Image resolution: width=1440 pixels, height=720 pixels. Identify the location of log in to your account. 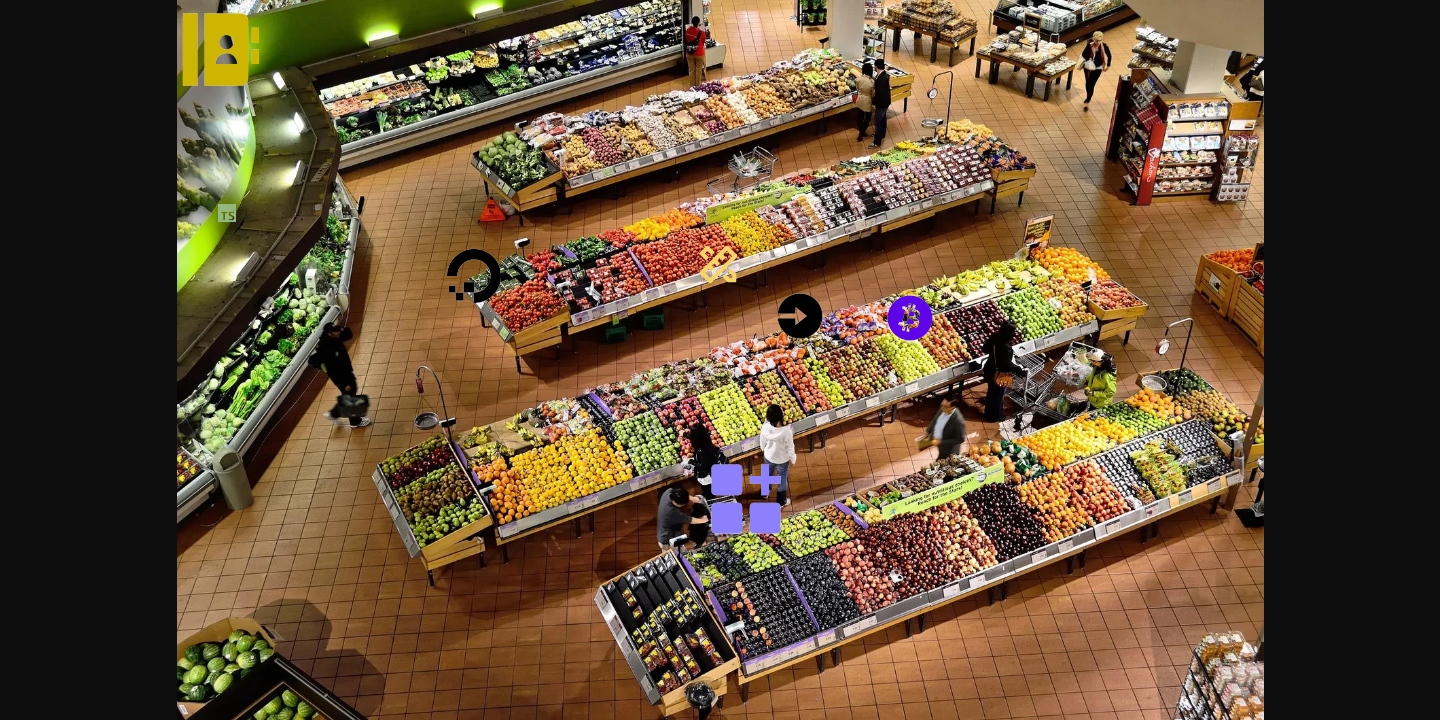
(800, 316).